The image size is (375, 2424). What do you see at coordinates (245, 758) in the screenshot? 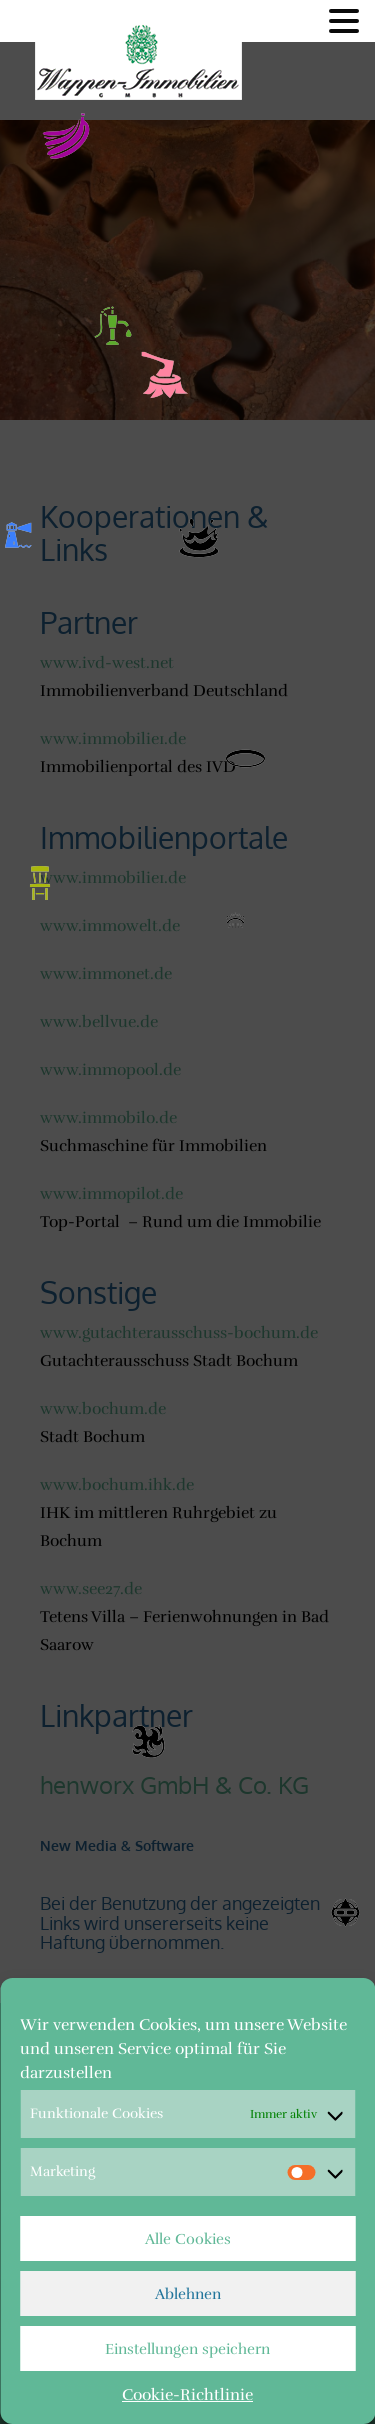
I see `indicates a pit or trap hazard in gameplay` at bounding box center [245, 758].